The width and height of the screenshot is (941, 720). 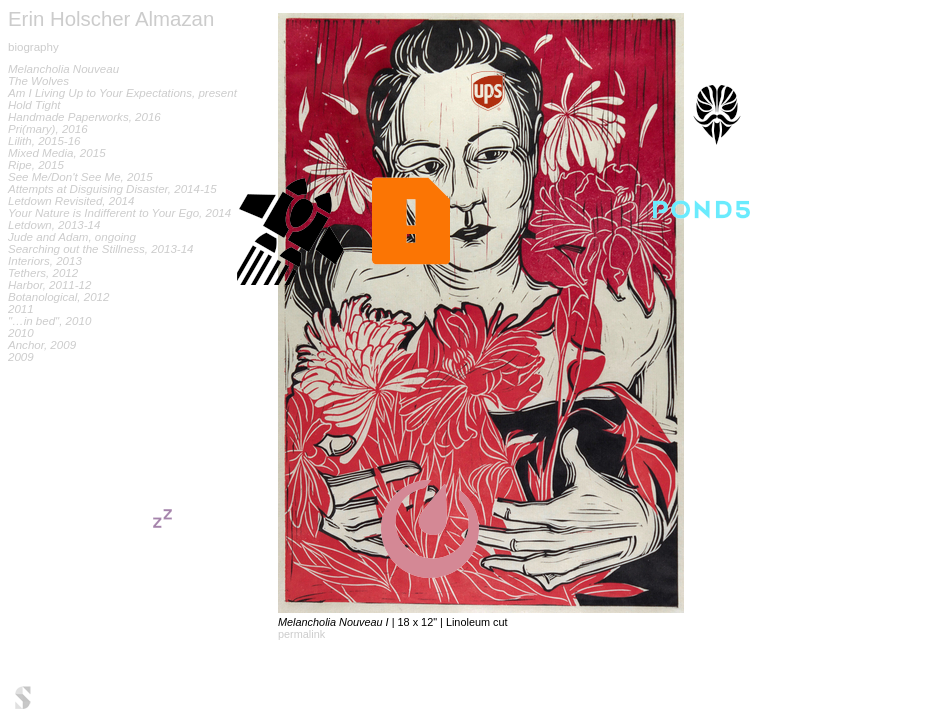 What do you see at coordinates (717, 115) in the screenshot?
I see `open magisk root management app` at bounding box center [717, 115].